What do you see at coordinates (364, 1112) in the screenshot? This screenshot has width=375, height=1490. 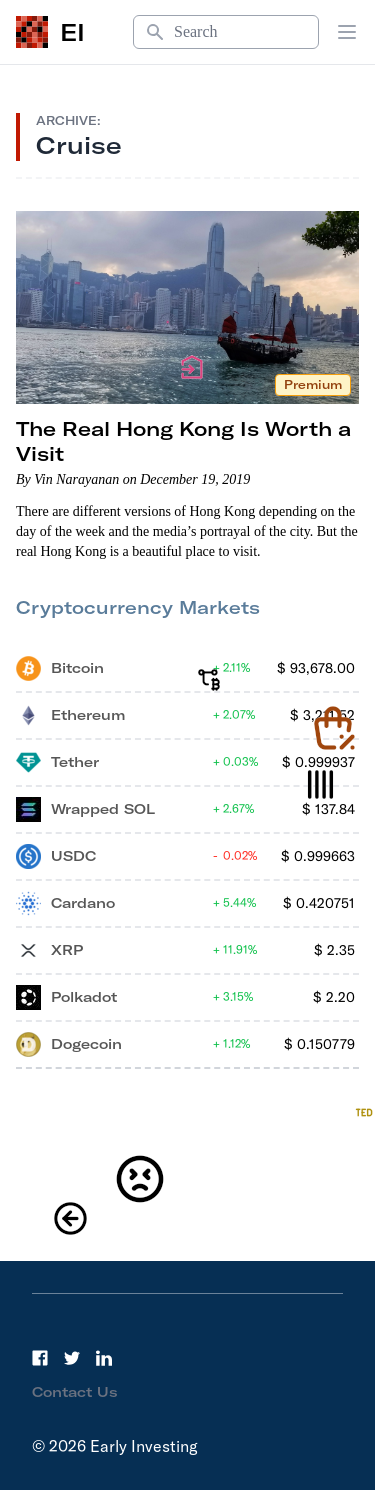 I see `open the TED app or website` at bounding box center [364, 1112].